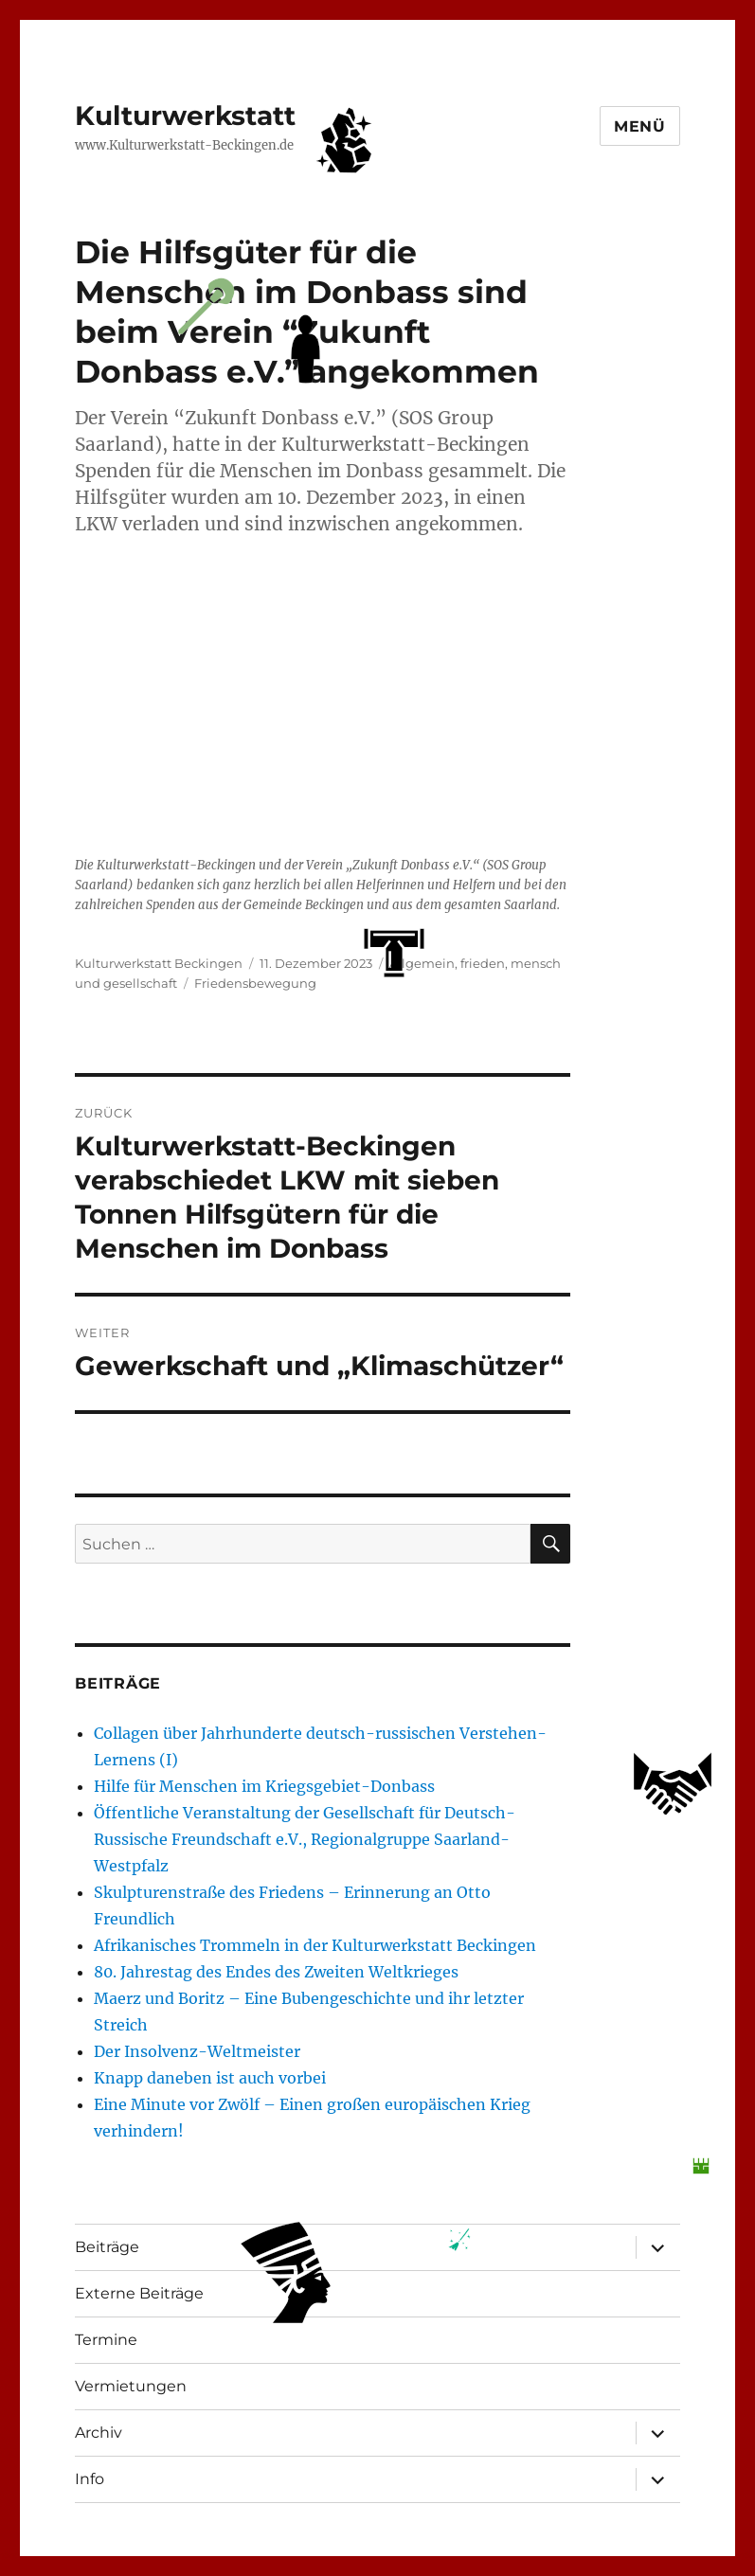  Describe the element at coordinates (701, 2166) in the screenshot. I see `castle or fortress icon for strategy games` at that location.